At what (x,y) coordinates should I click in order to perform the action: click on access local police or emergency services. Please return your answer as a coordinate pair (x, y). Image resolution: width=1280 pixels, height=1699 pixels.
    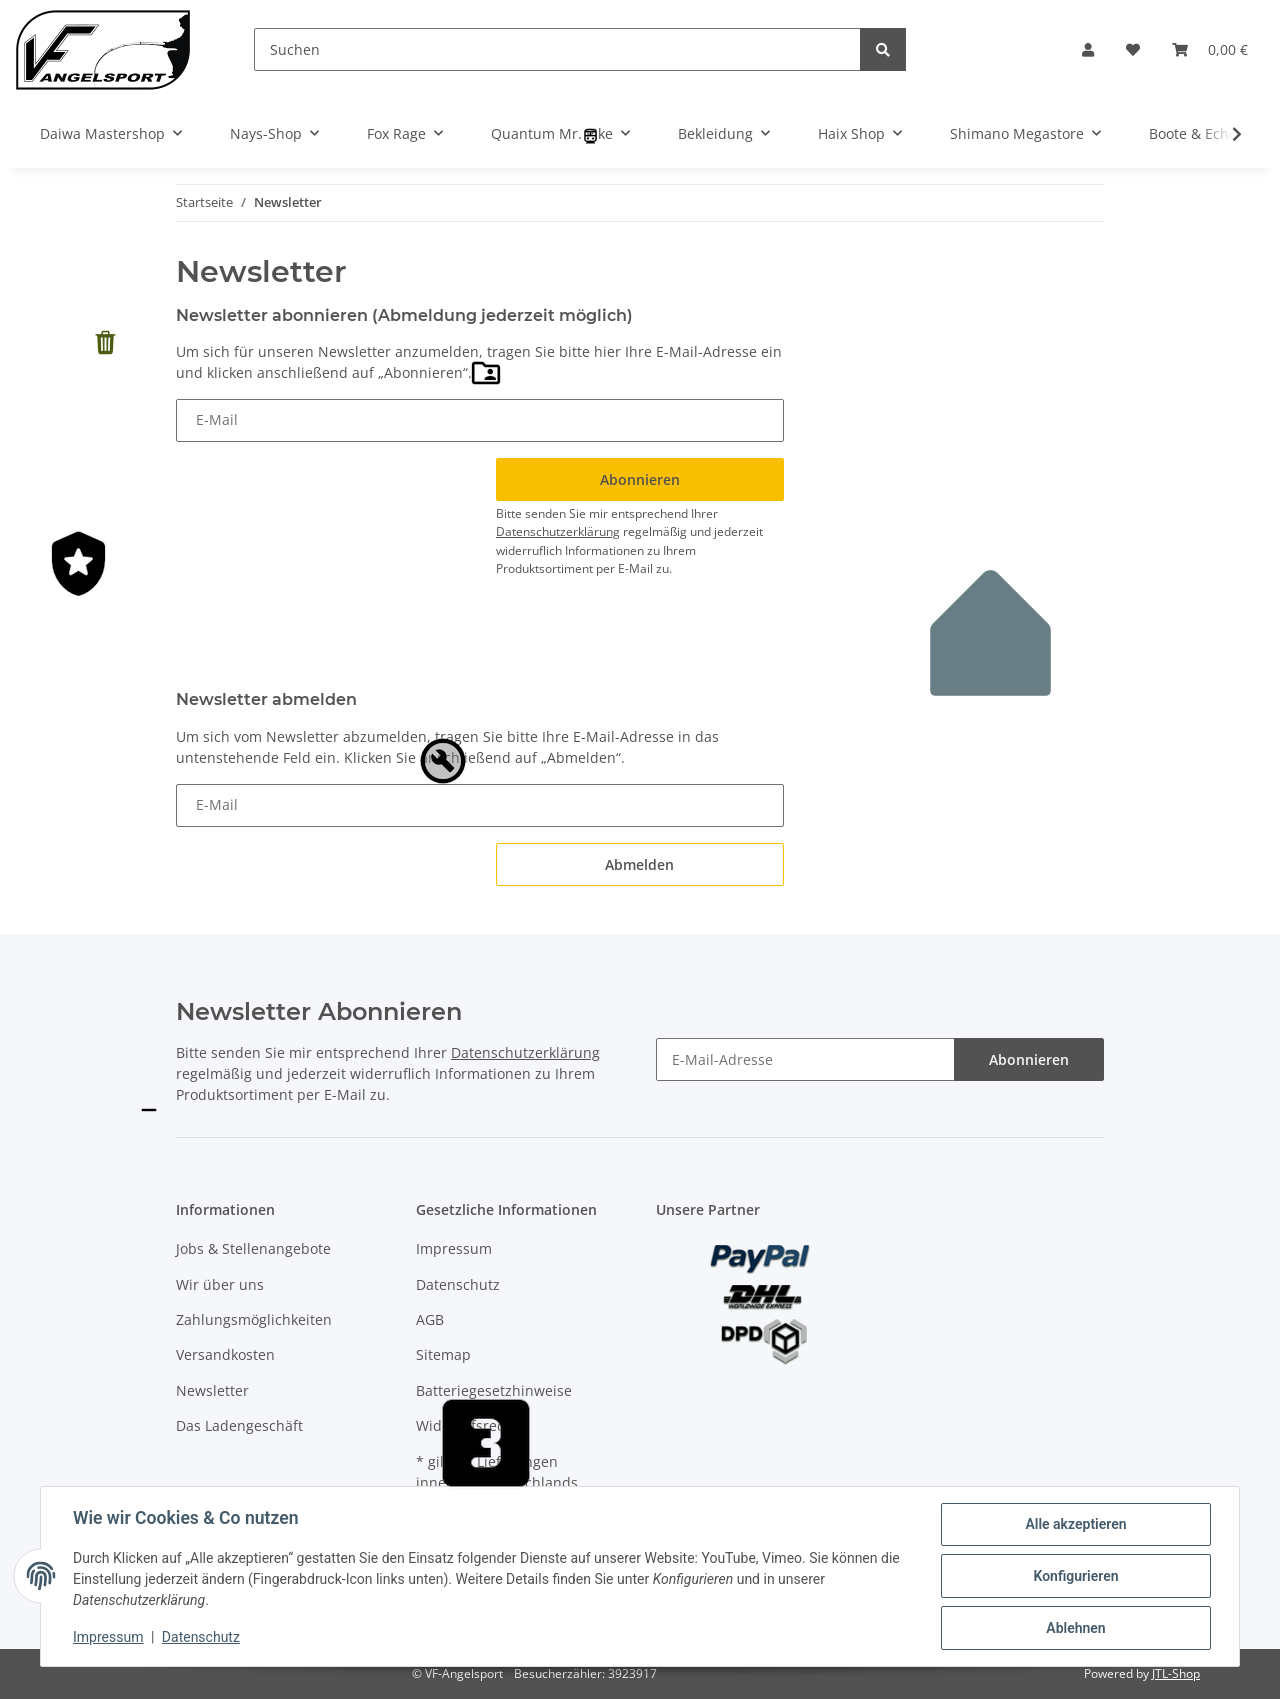
    Looking at the image, I should click on (78, 563).